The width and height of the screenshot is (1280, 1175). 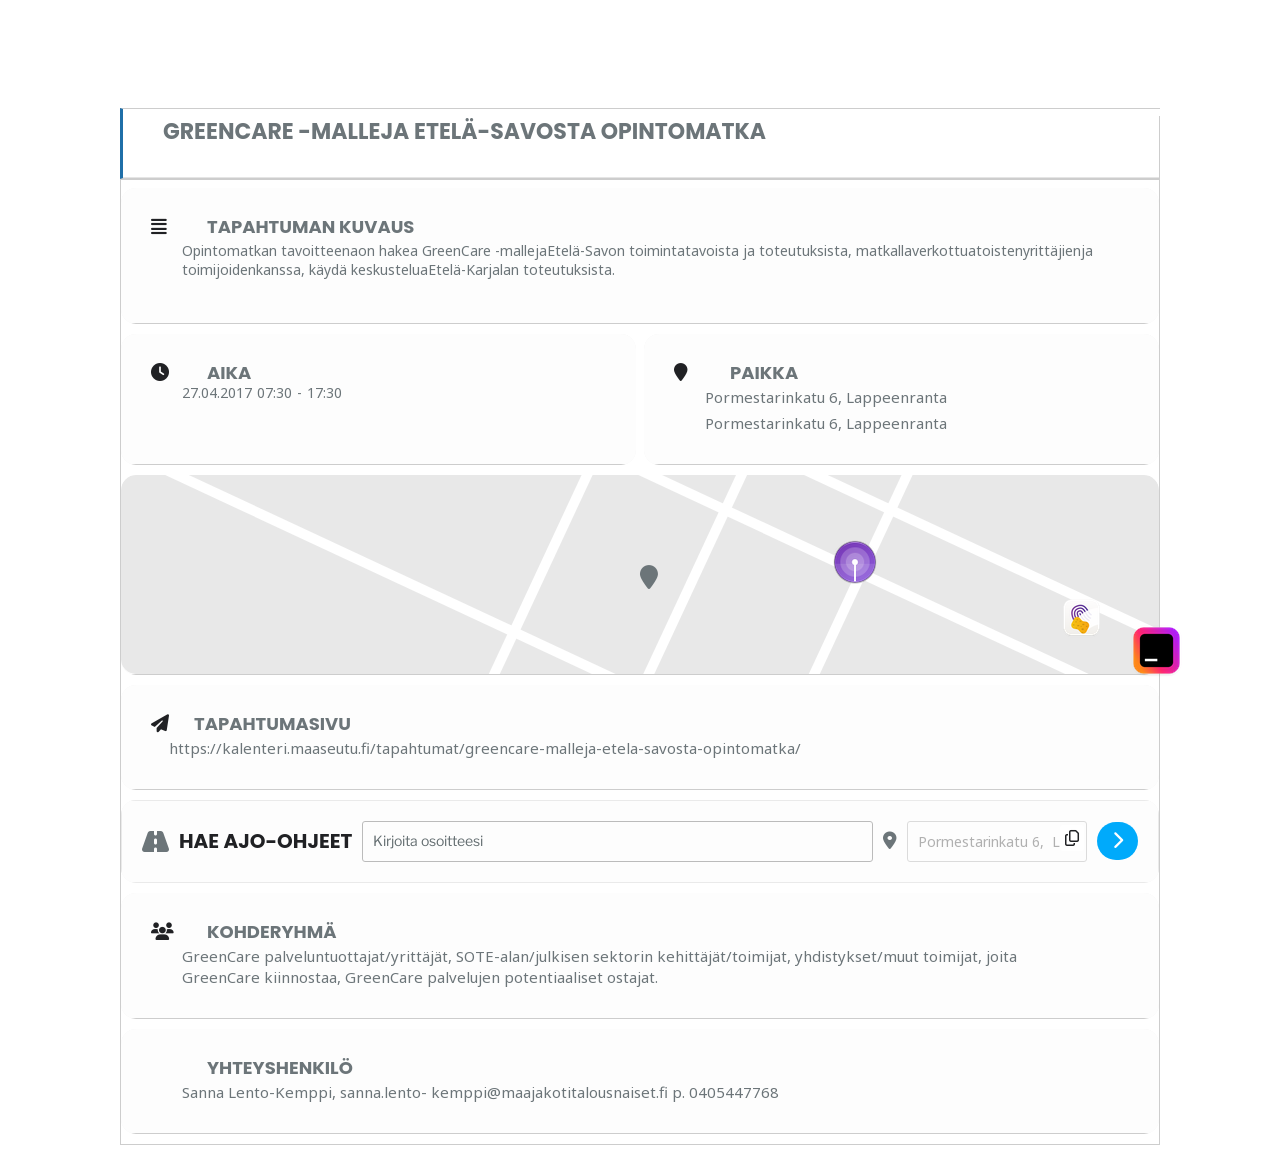 What do you see at coordinates (1156, 650) in the screenshot?
I see `open jetbrains toolbox to manage ides` at bounding box center [1156, 650].